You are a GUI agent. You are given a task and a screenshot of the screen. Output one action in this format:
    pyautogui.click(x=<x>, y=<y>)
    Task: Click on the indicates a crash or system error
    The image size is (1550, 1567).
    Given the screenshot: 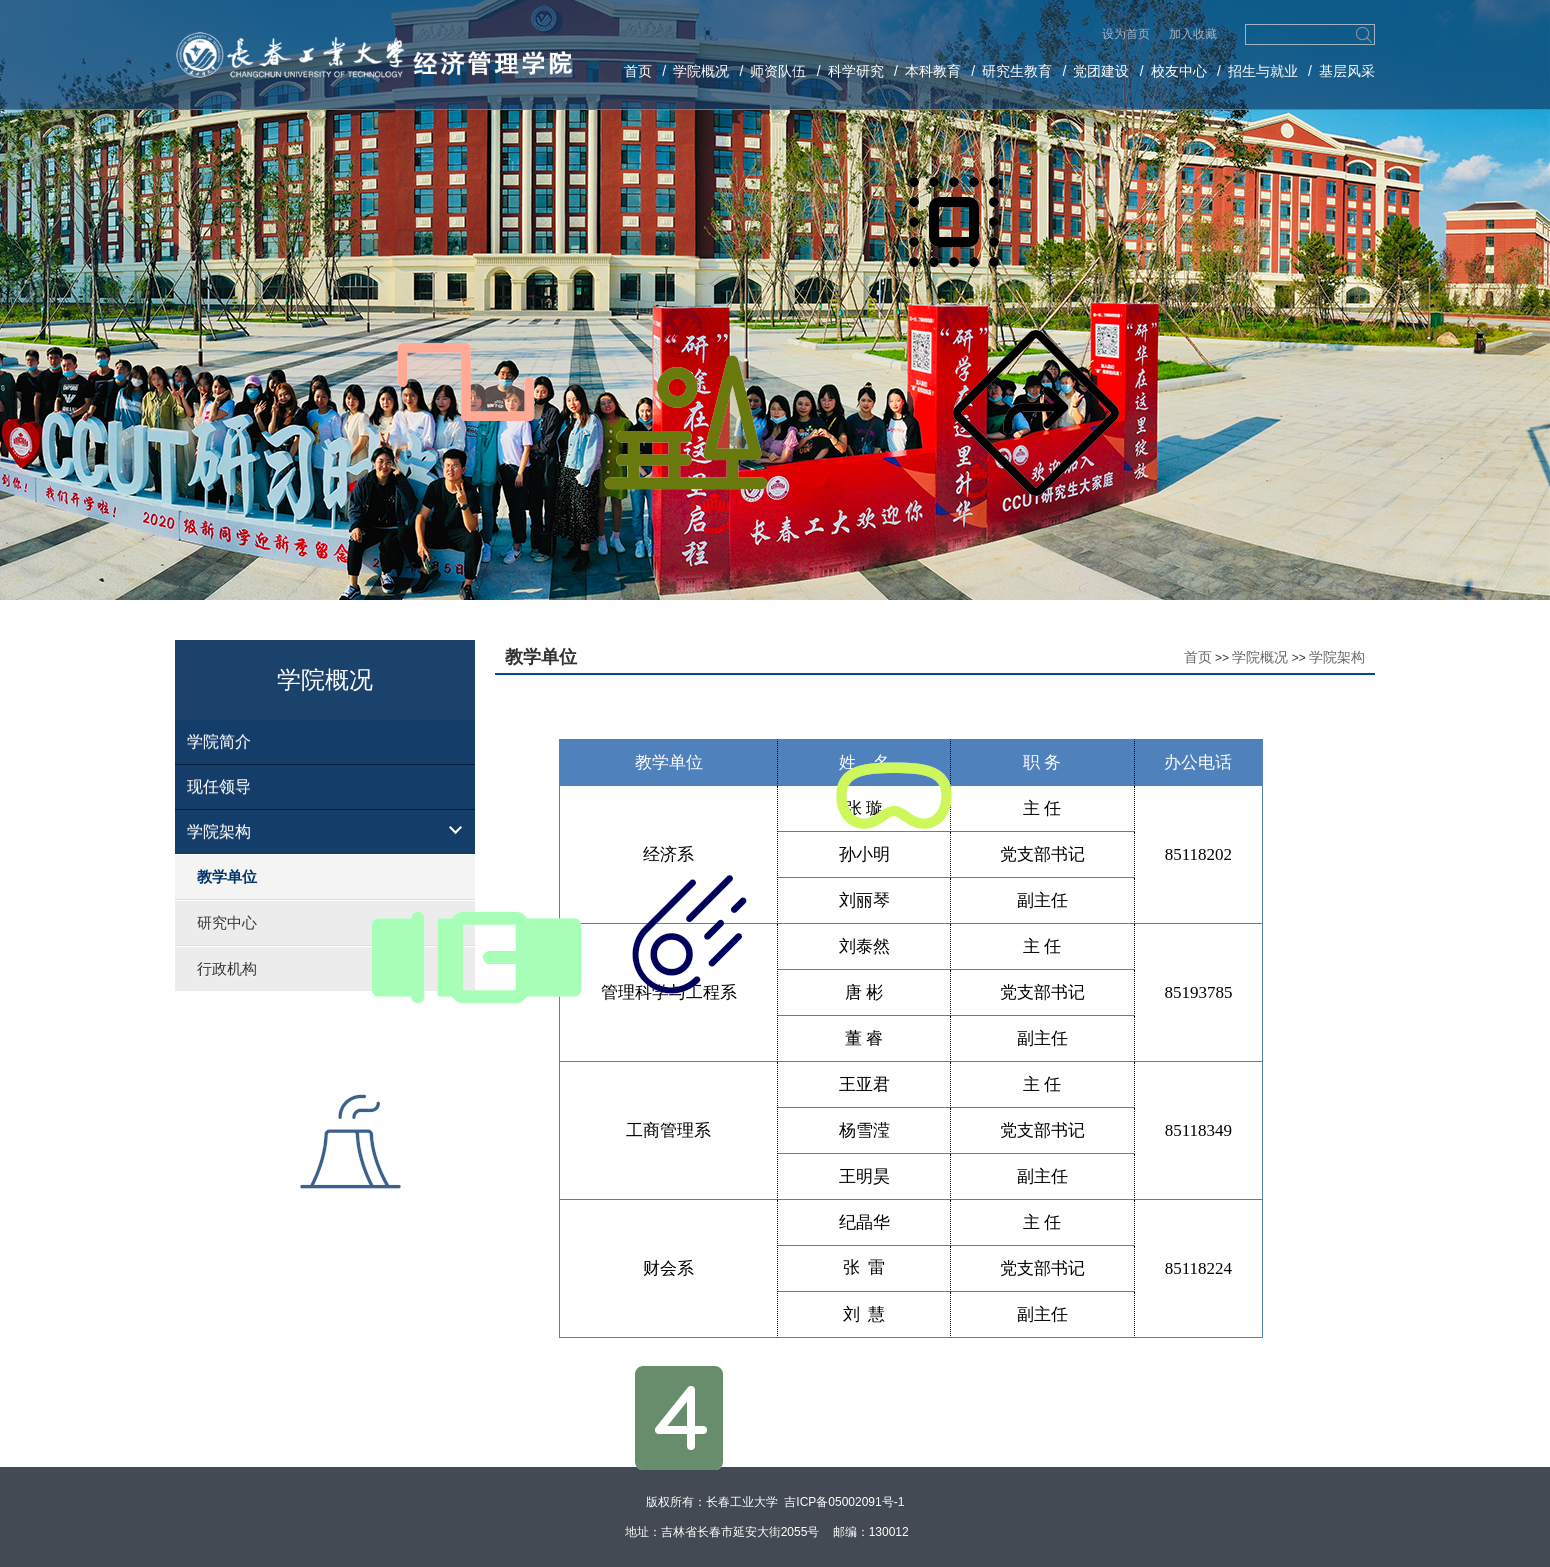 What is the action you would take?
    pyautogui.click(x=689, y=936)
    